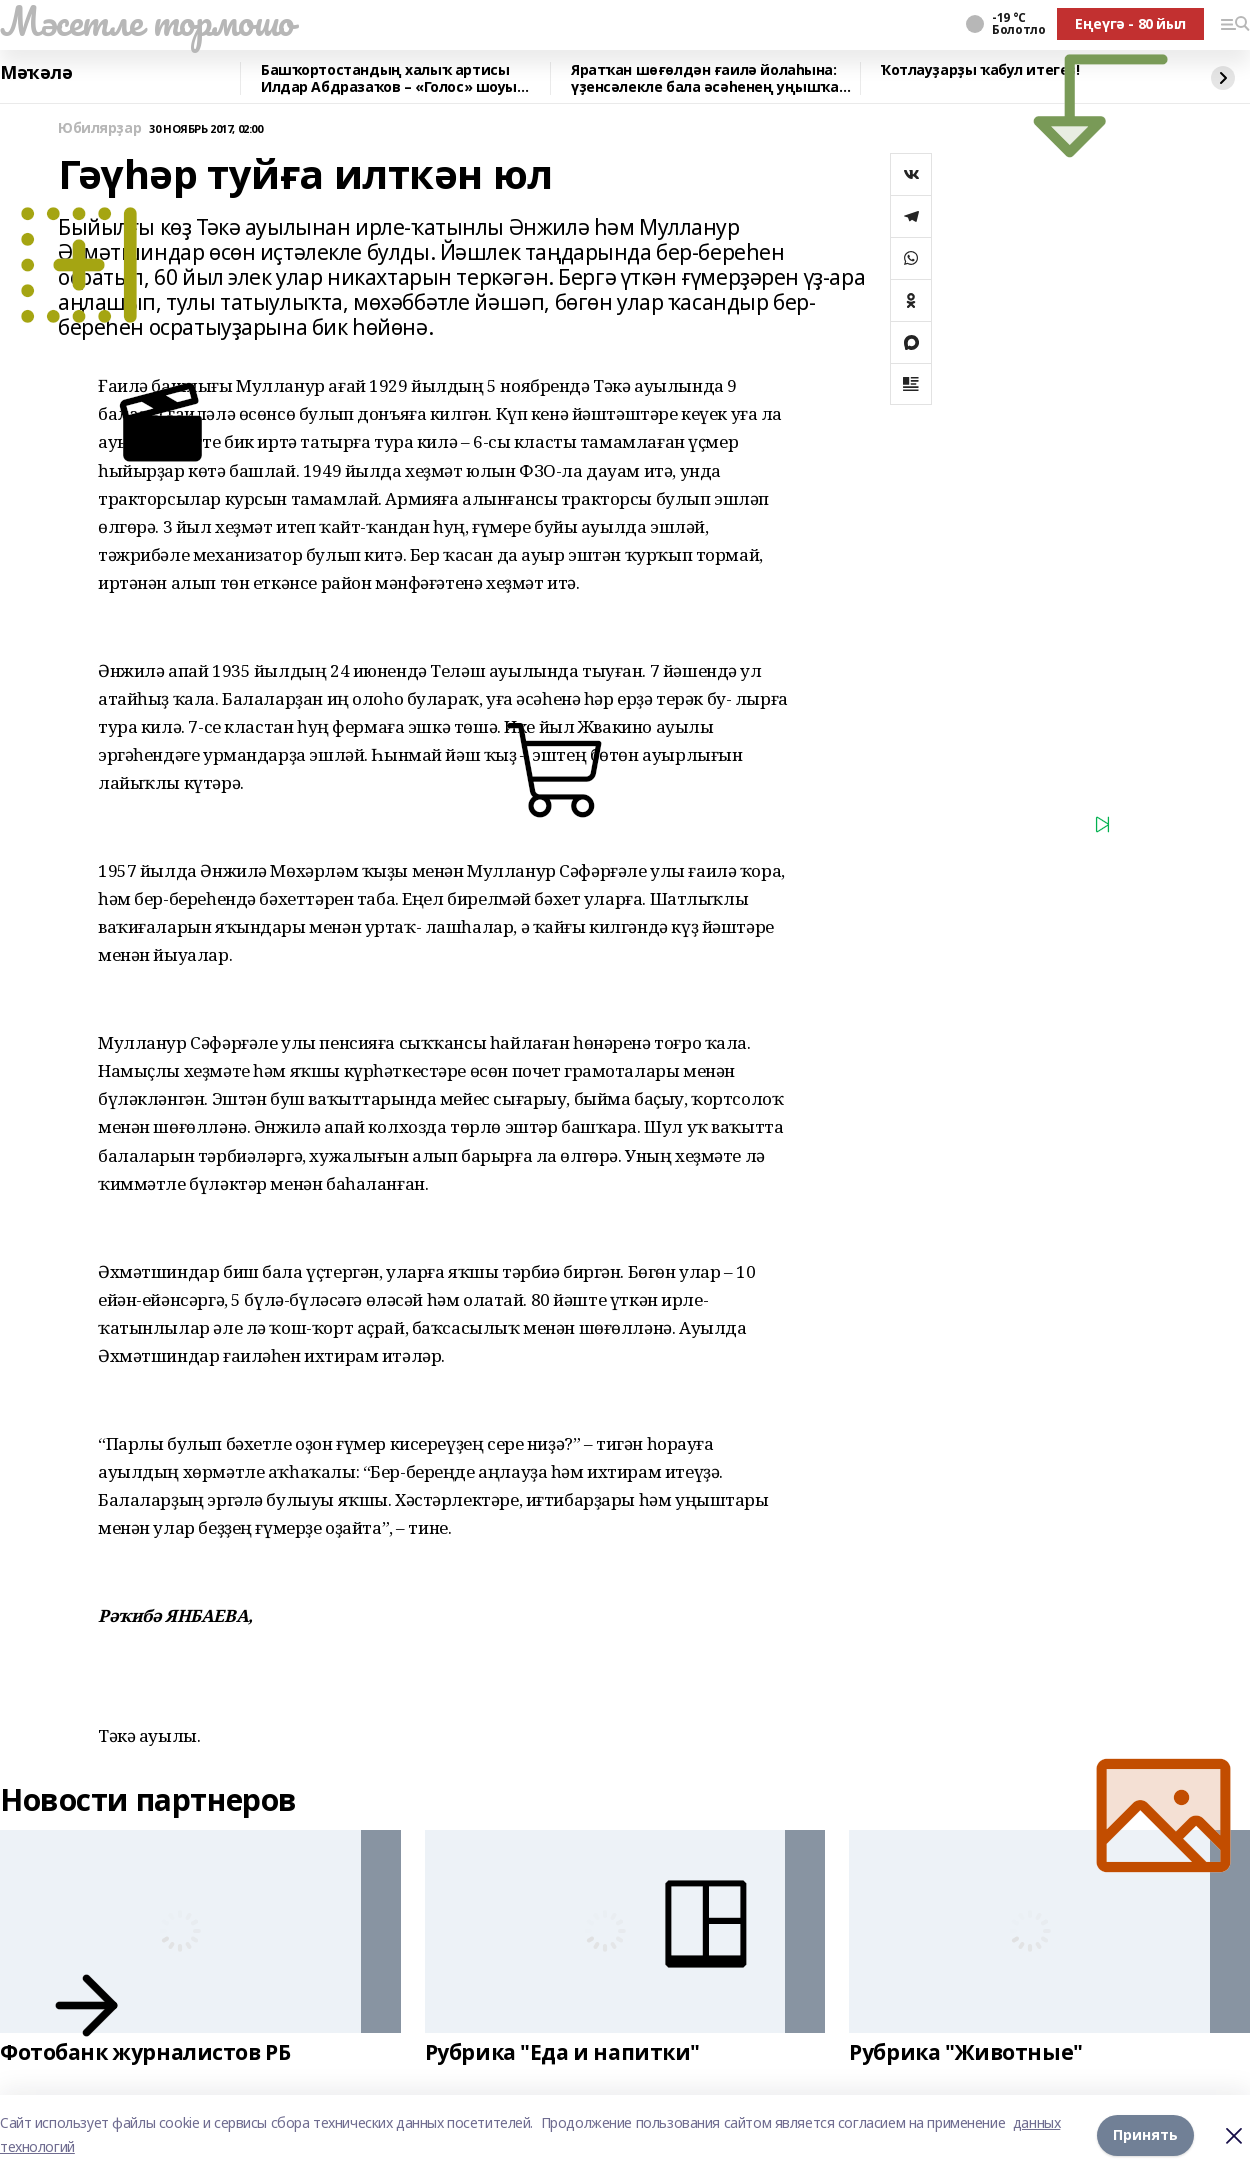 This screenshot has width=1250, height=2175. I want to click on open tmux terminal session, so click(709, 1924).